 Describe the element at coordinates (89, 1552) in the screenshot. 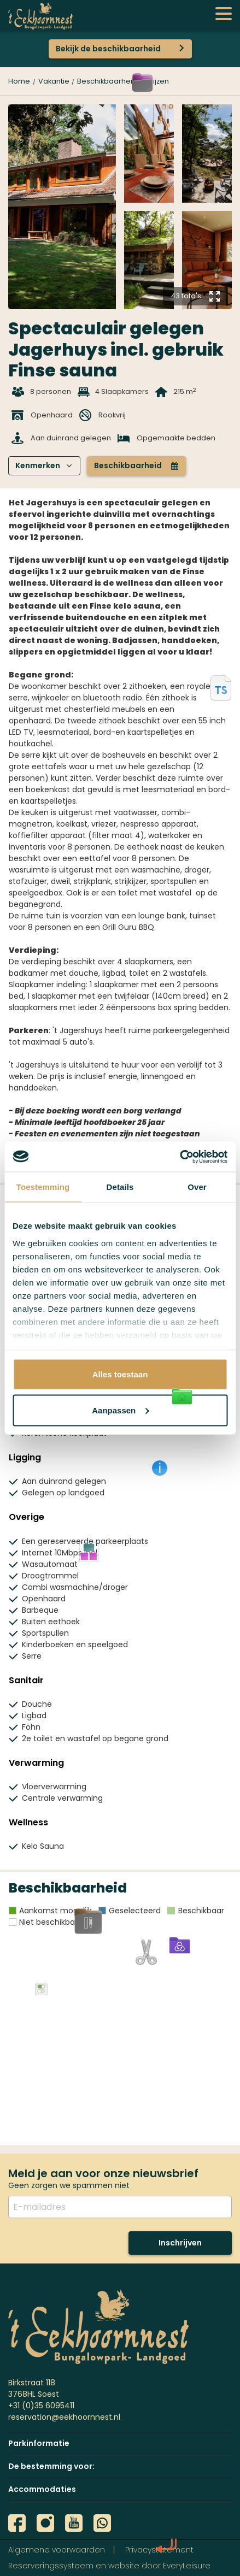

I see `select all items in the current view` at that location.